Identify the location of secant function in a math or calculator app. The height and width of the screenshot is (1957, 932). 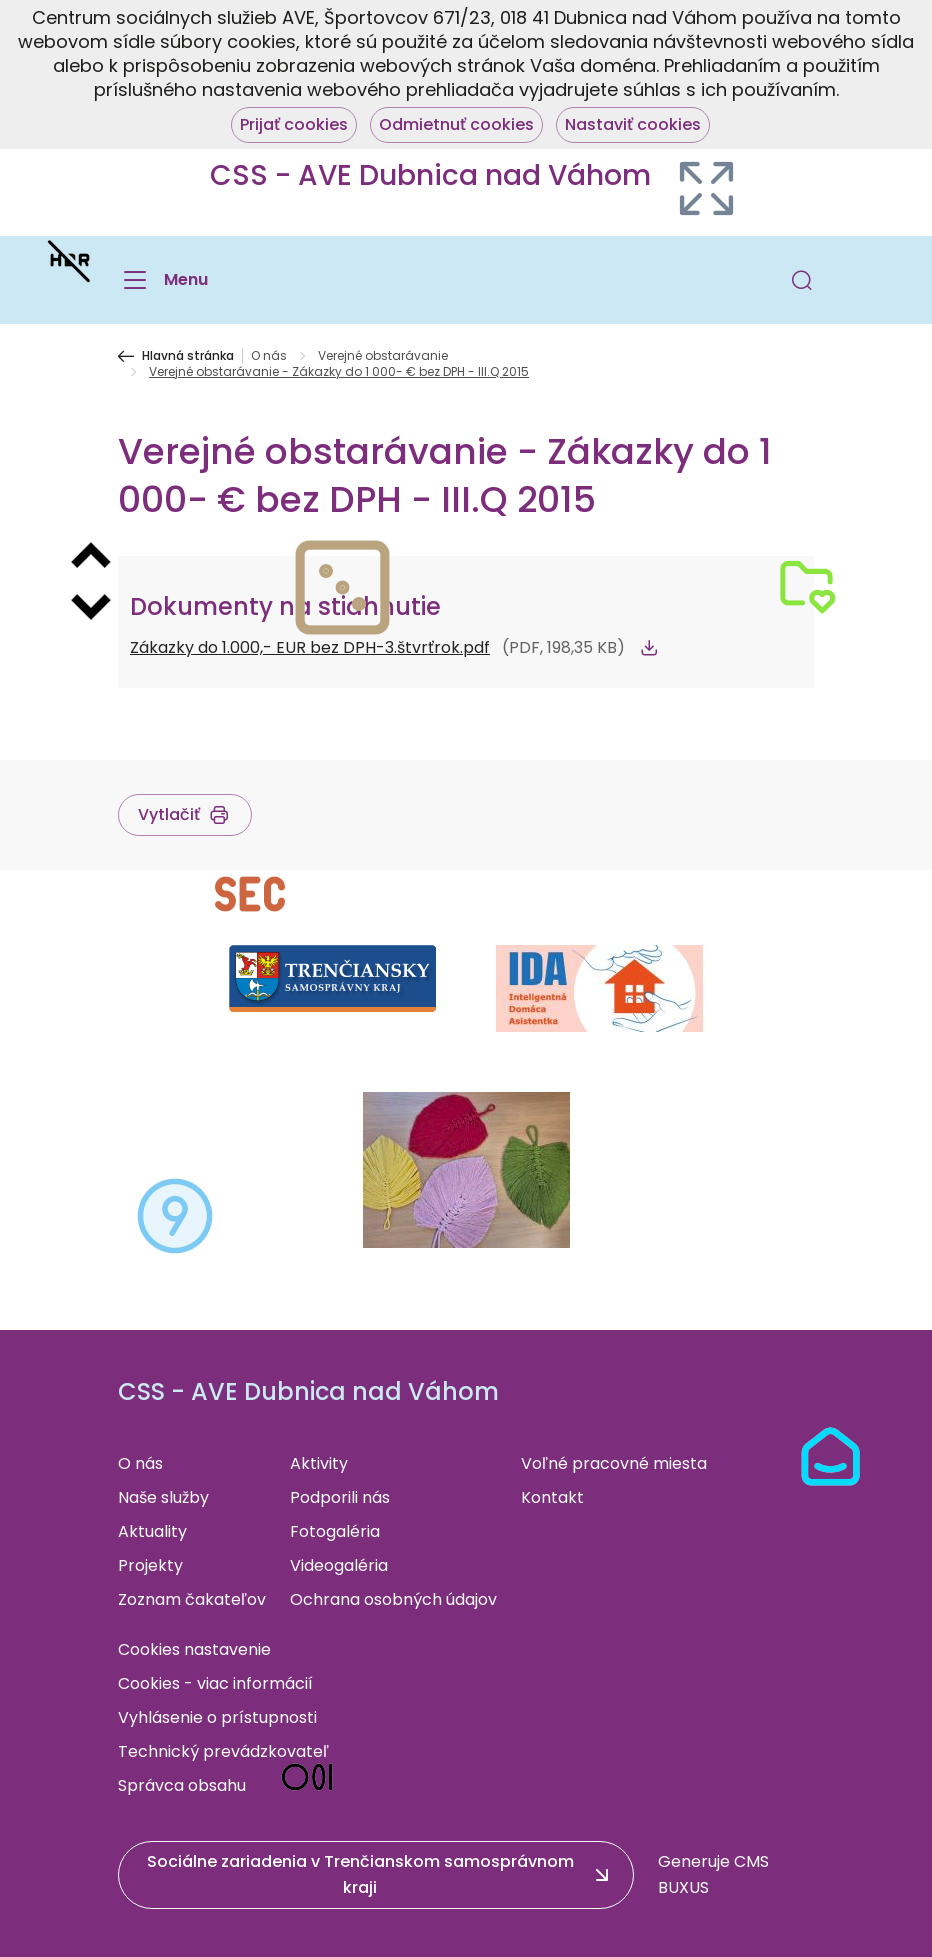
(250, 894).